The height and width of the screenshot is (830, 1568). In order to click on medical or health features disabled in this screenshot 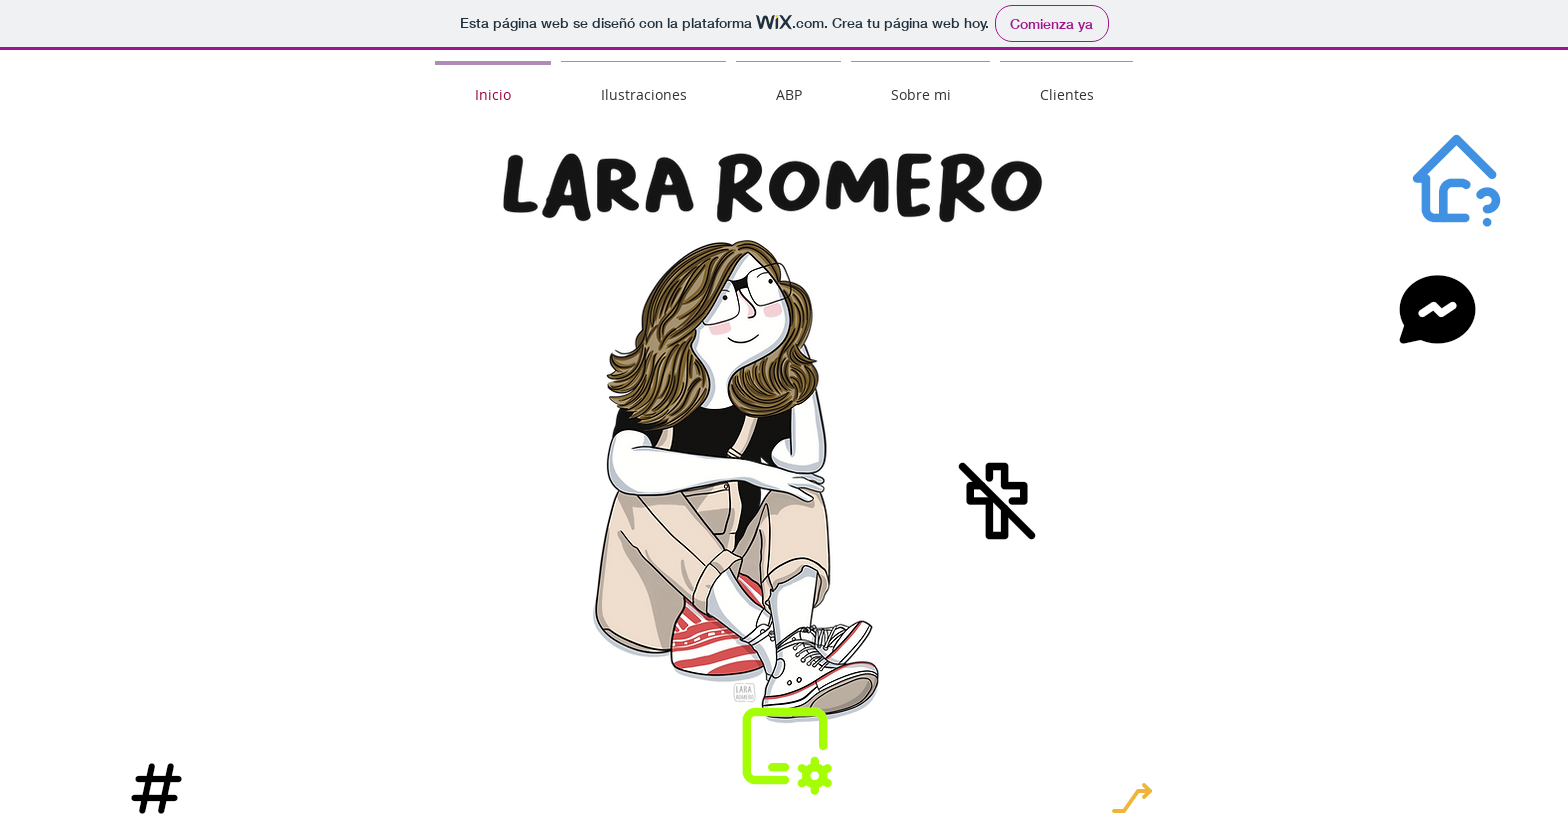, I will do `click(997, 501)`.